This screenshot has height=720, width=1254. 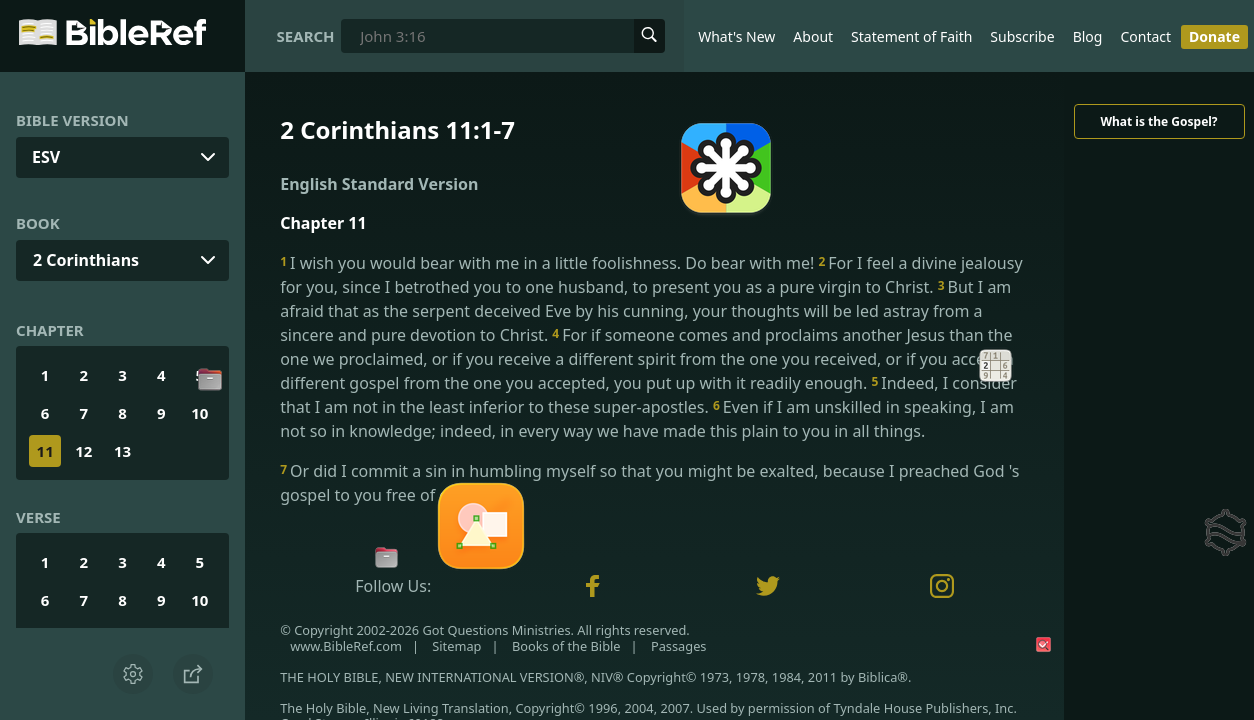 What do you see at coordinates (210, 379) in the screenshot?
I see `open the file manager application` at bounding box center [210, 379].